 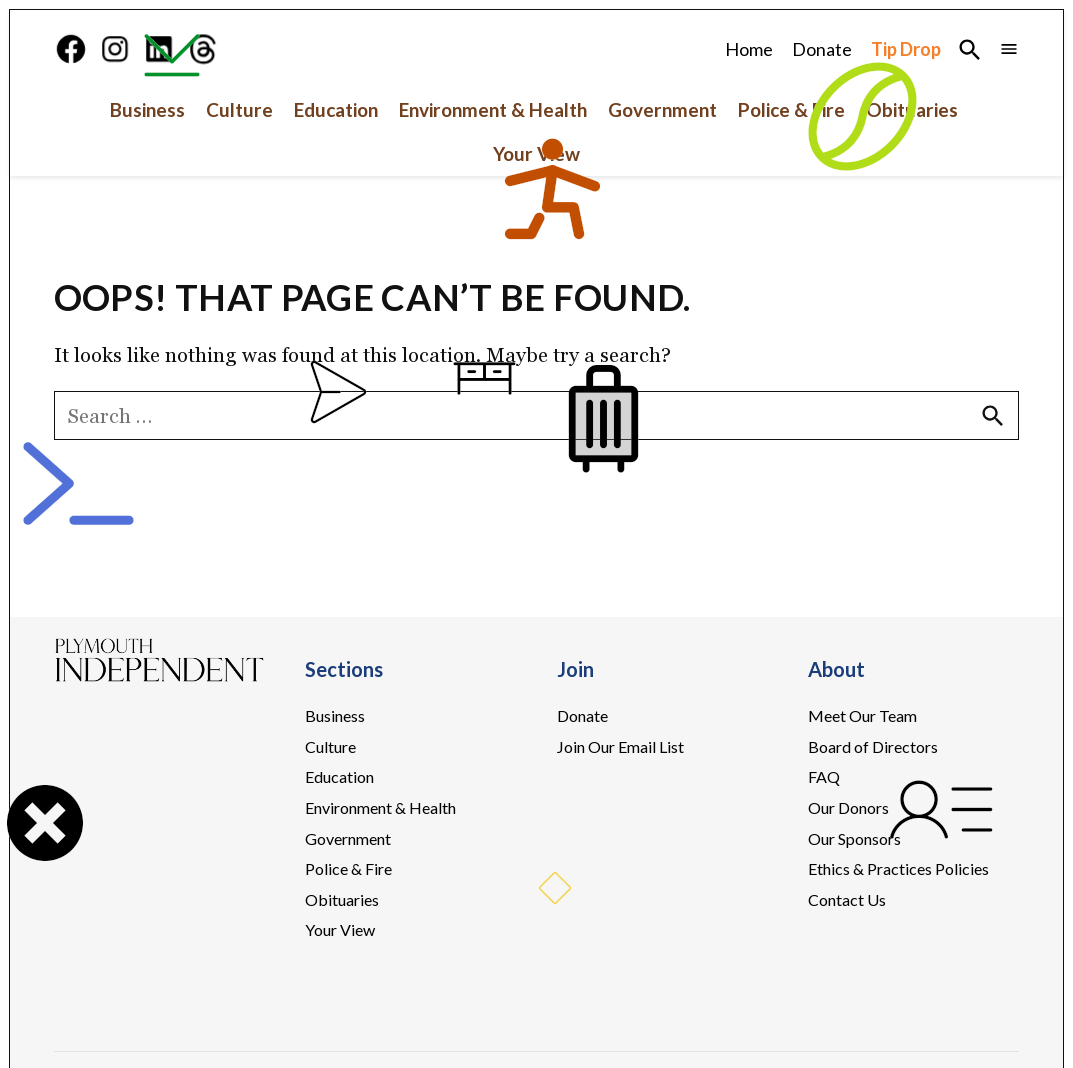 What do you see at coordinates (555, 888) in the screenshot?
I see `indicates premium or valuable content` at bounding box center [555, 888].